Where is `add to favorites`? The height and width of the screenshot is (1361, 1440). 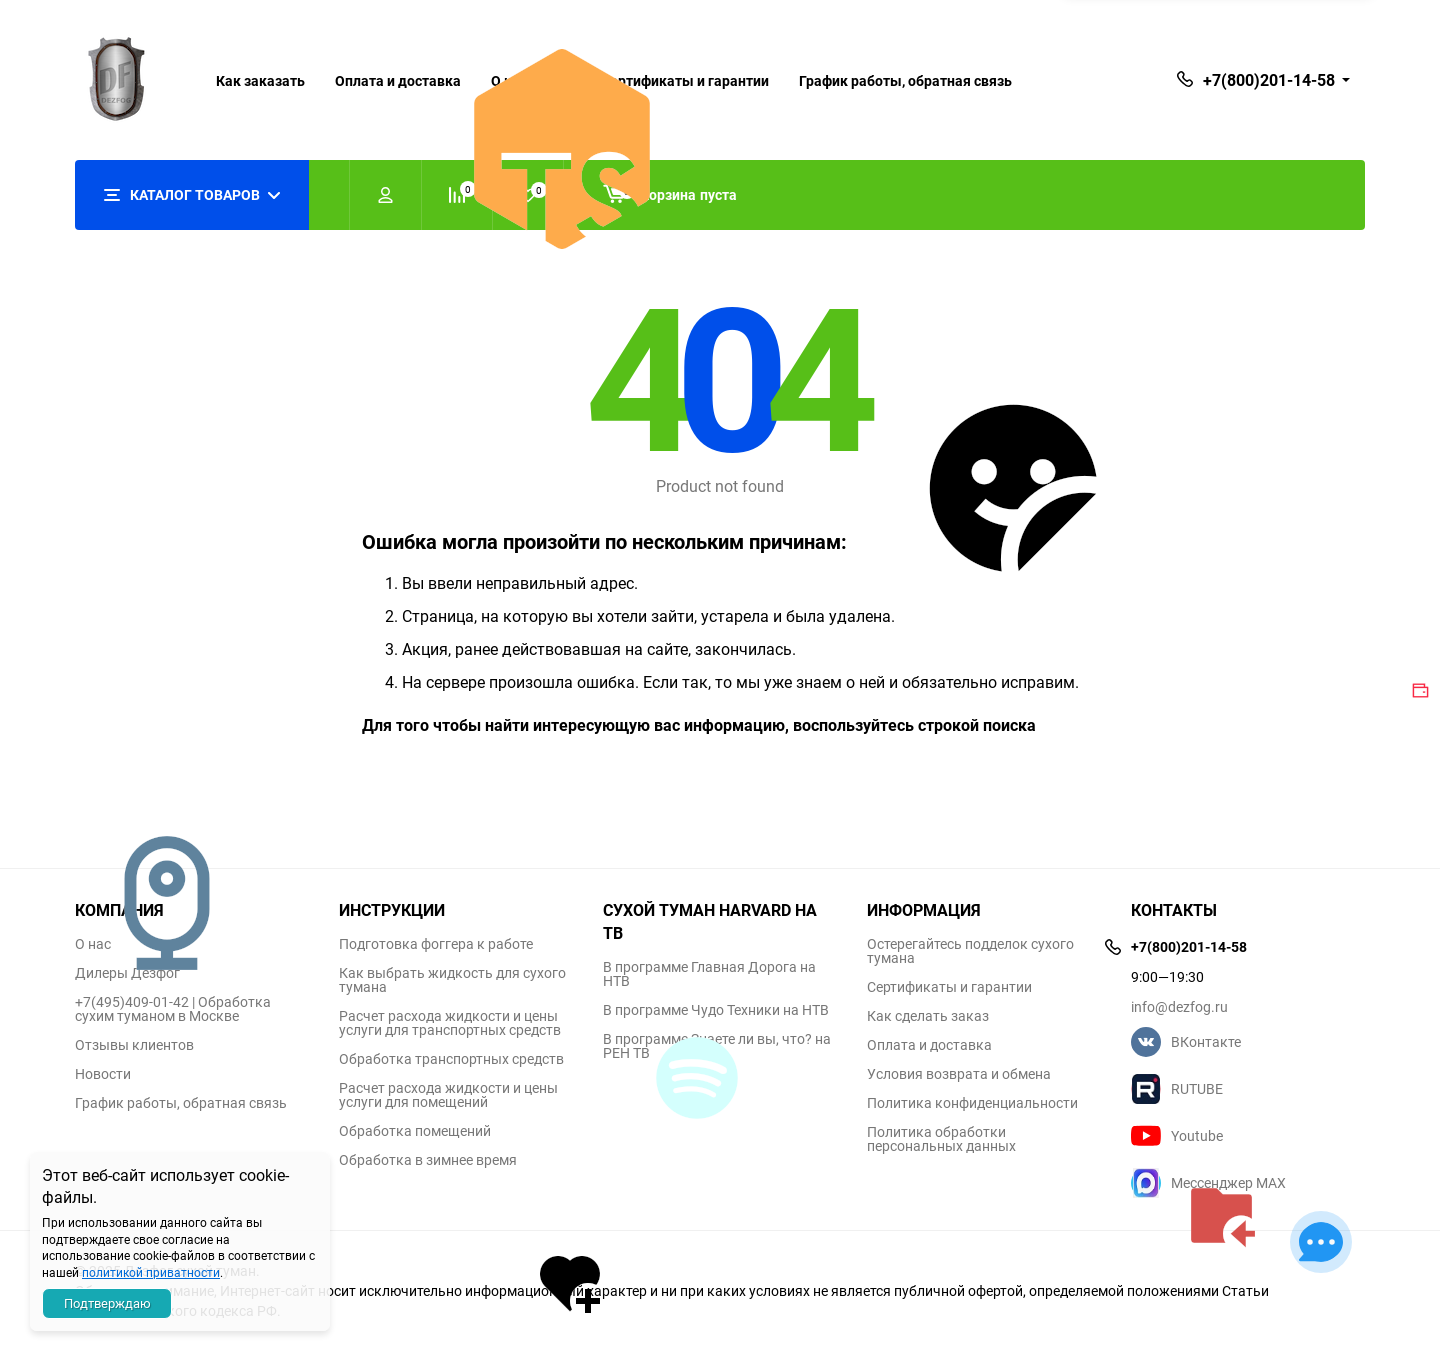 add to favorites is located at coordinates (570, 1283).